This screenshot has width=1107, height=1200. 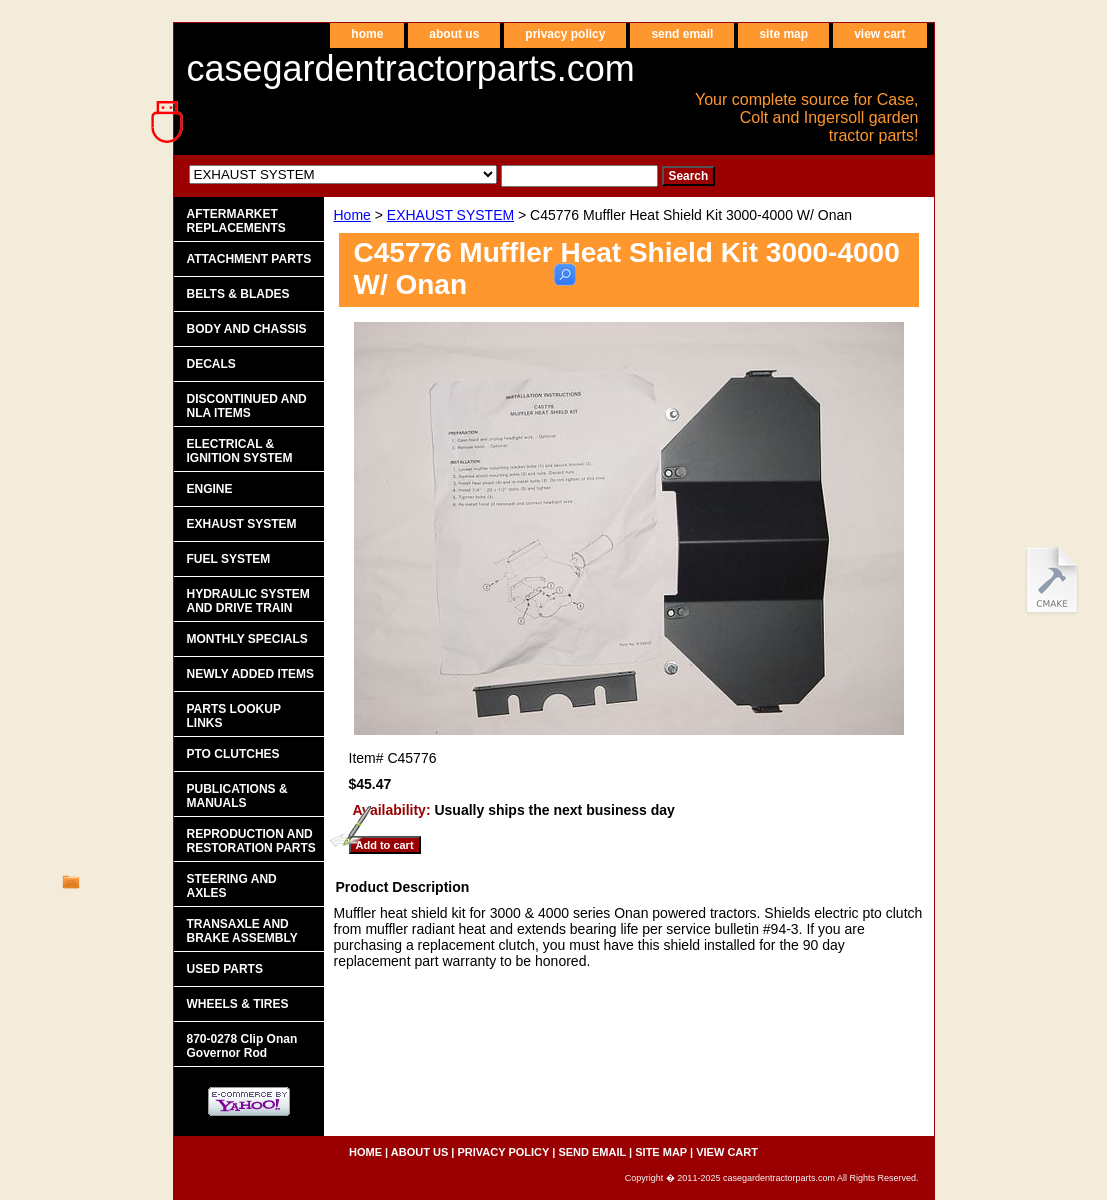 I want to click on open your games folder, so click(x=71, y=882).